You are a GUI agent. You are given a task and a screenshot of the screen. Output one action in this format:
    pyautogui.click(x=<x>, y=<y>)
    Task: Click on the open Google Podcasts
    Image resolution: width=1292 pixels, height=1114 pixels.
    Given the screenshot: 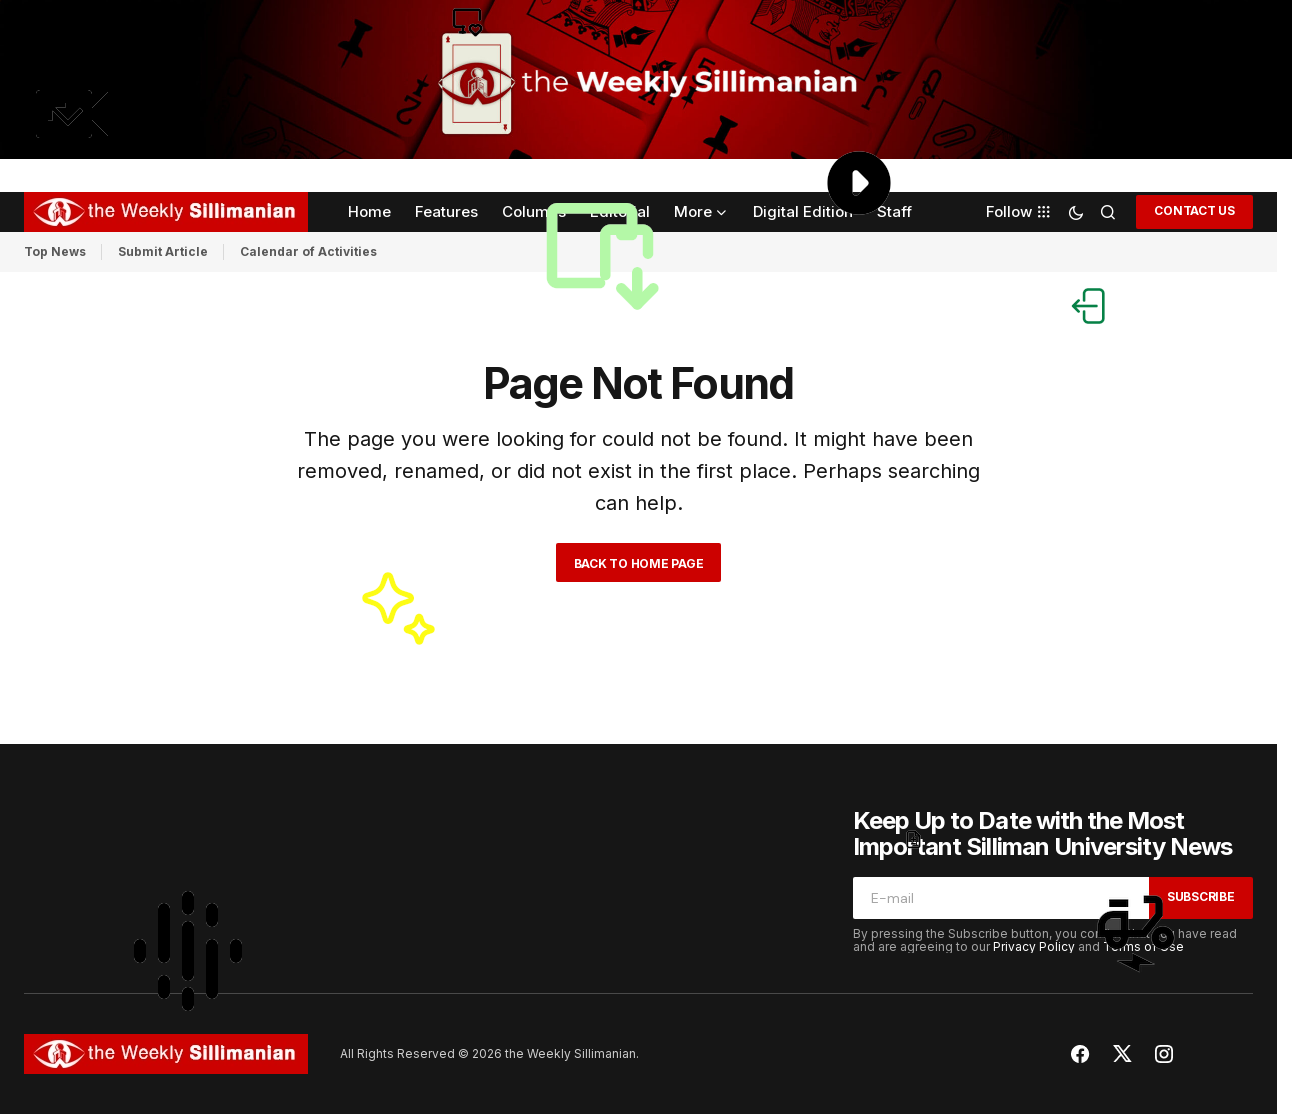 What is the action you would take?
    pyautogui.click(x=188, y=951)
    